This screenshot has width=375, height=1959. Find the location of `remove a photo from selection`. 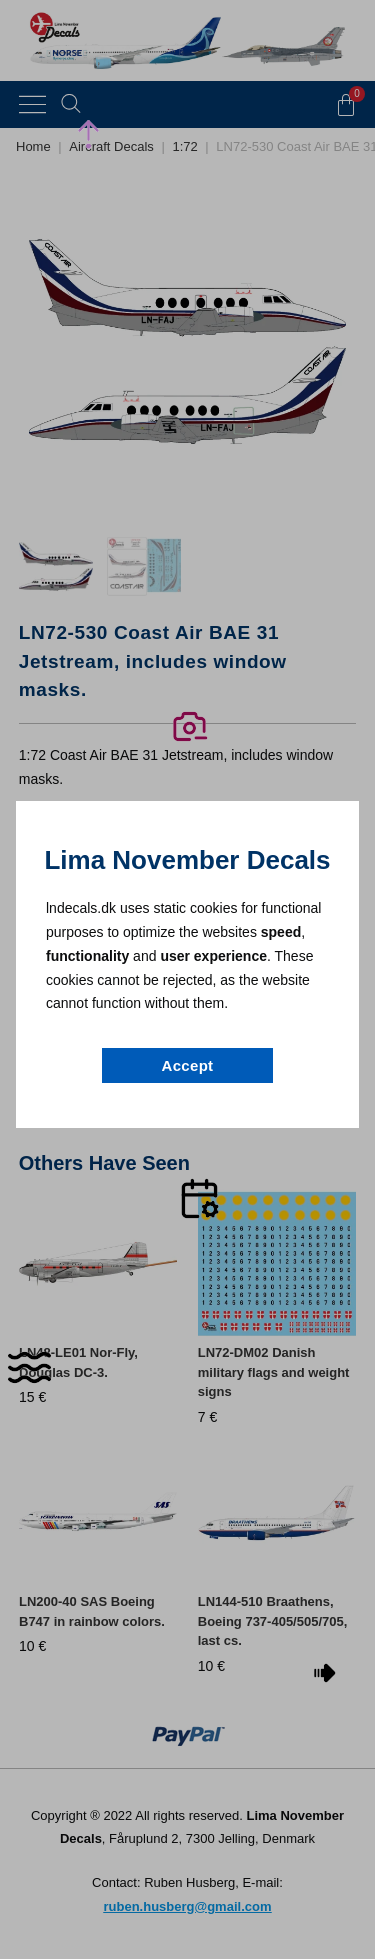

remove a photo from selection is located at coordinates (189, 726).